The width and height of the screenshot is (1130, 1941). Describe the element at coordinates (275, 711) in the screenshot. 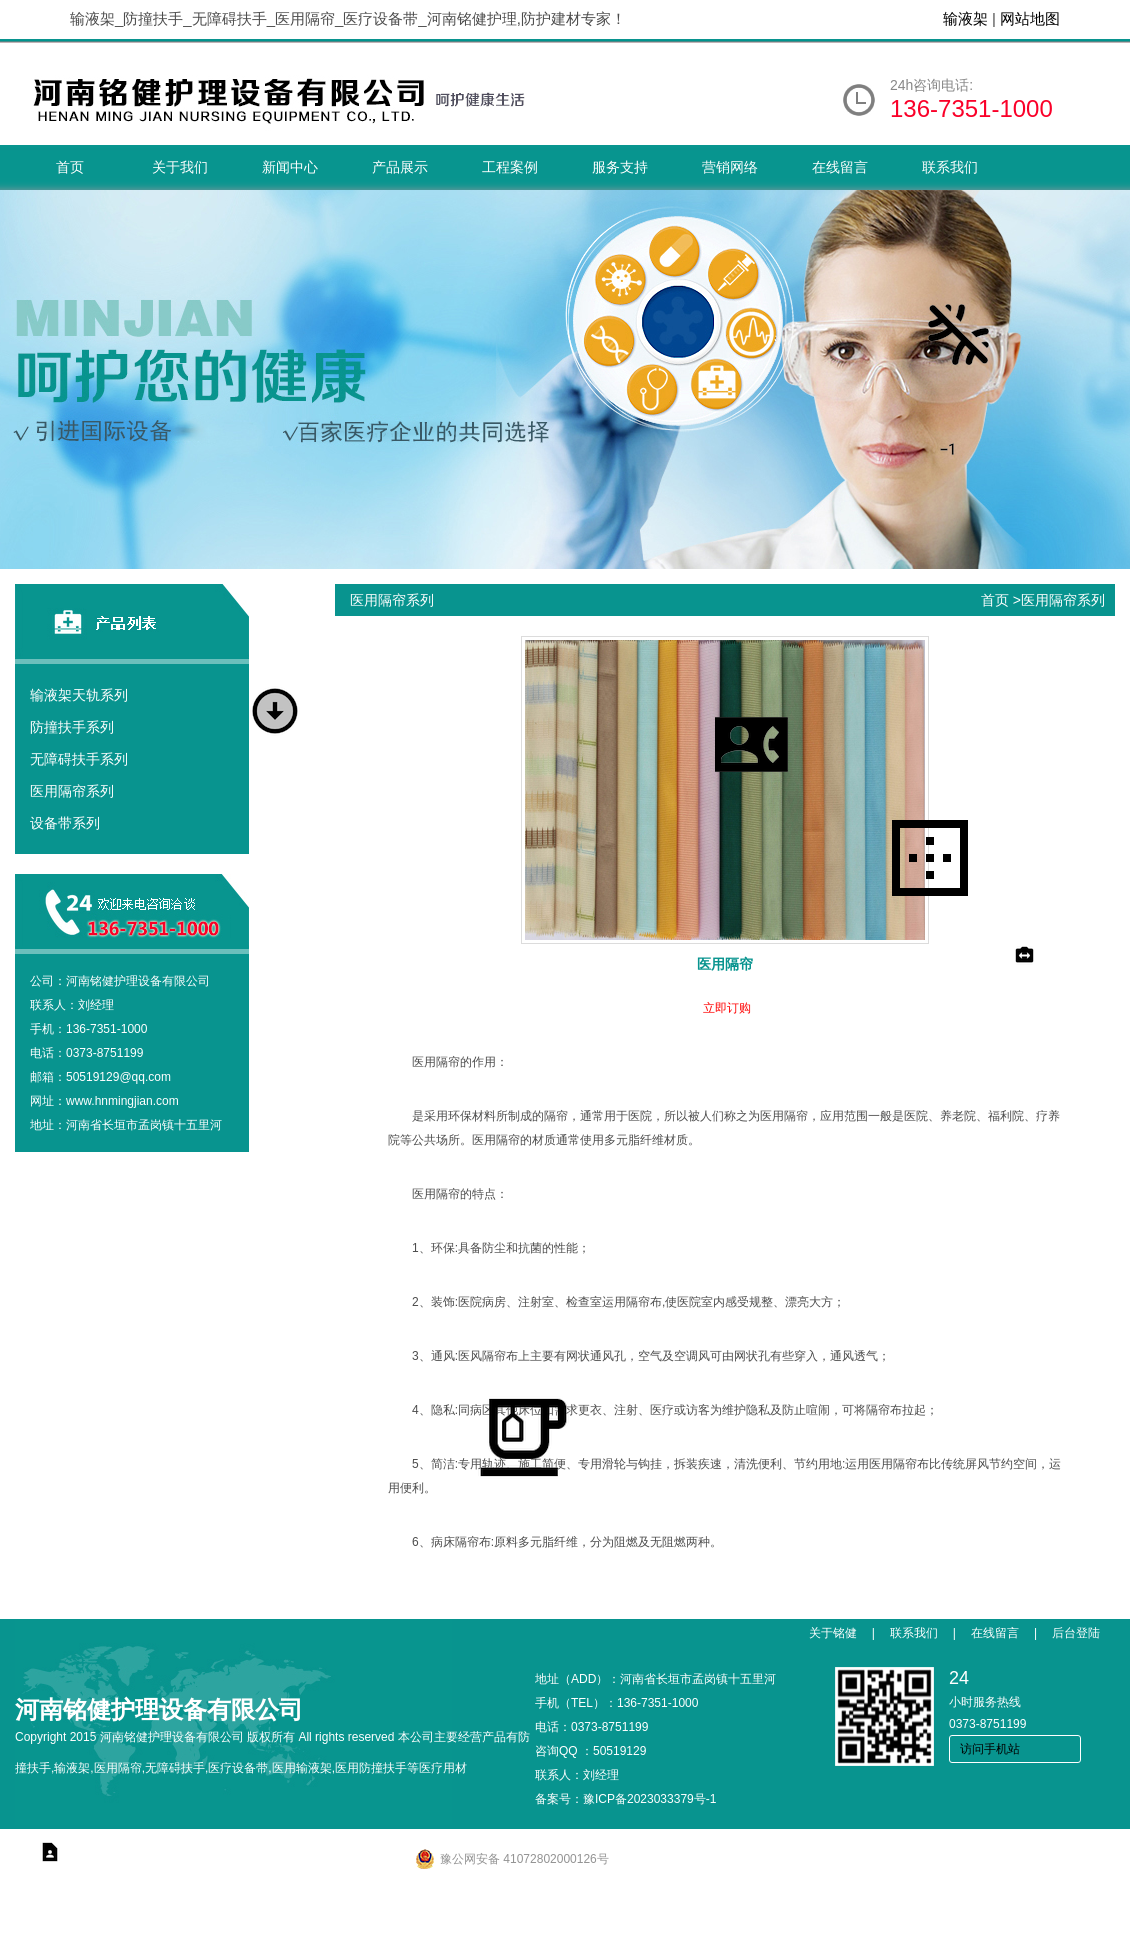

I see `download file or content` at that location.